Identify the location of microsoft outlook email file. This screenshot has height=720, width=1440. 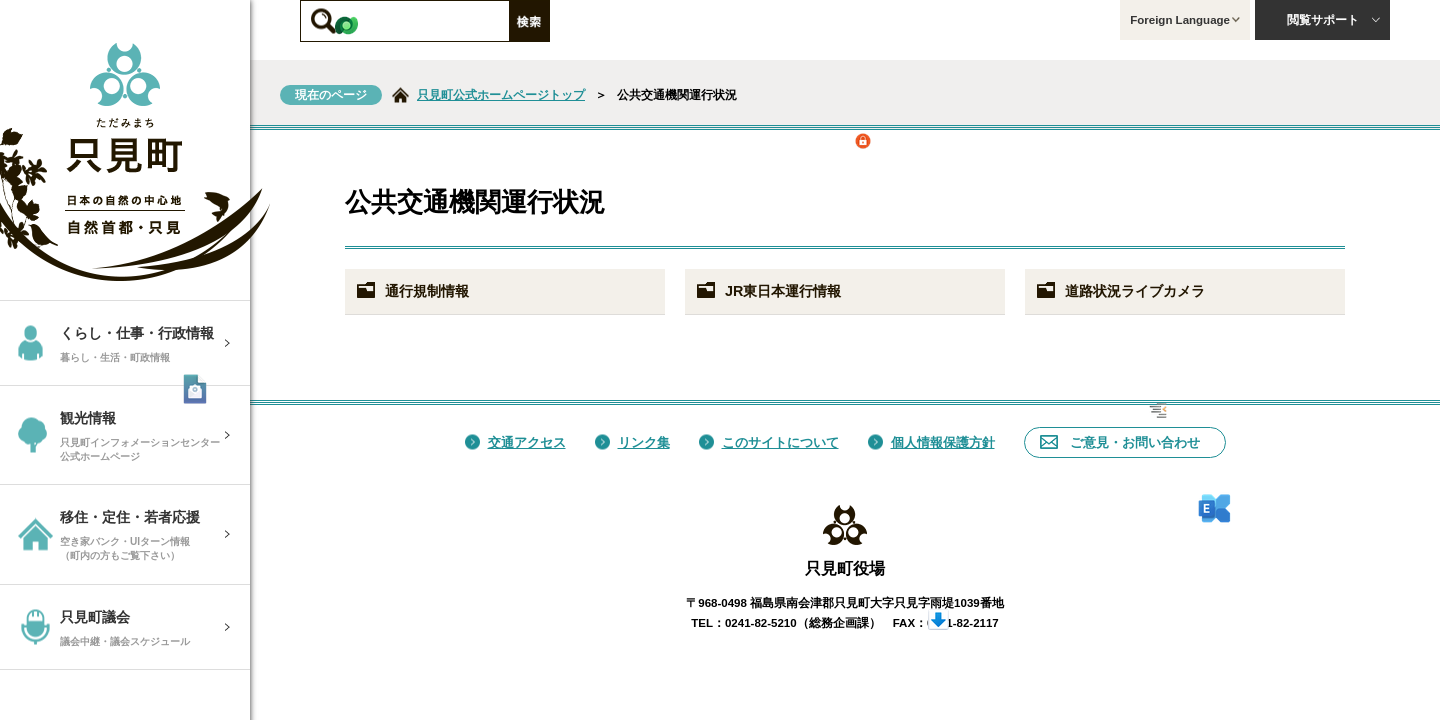
(195, 389).